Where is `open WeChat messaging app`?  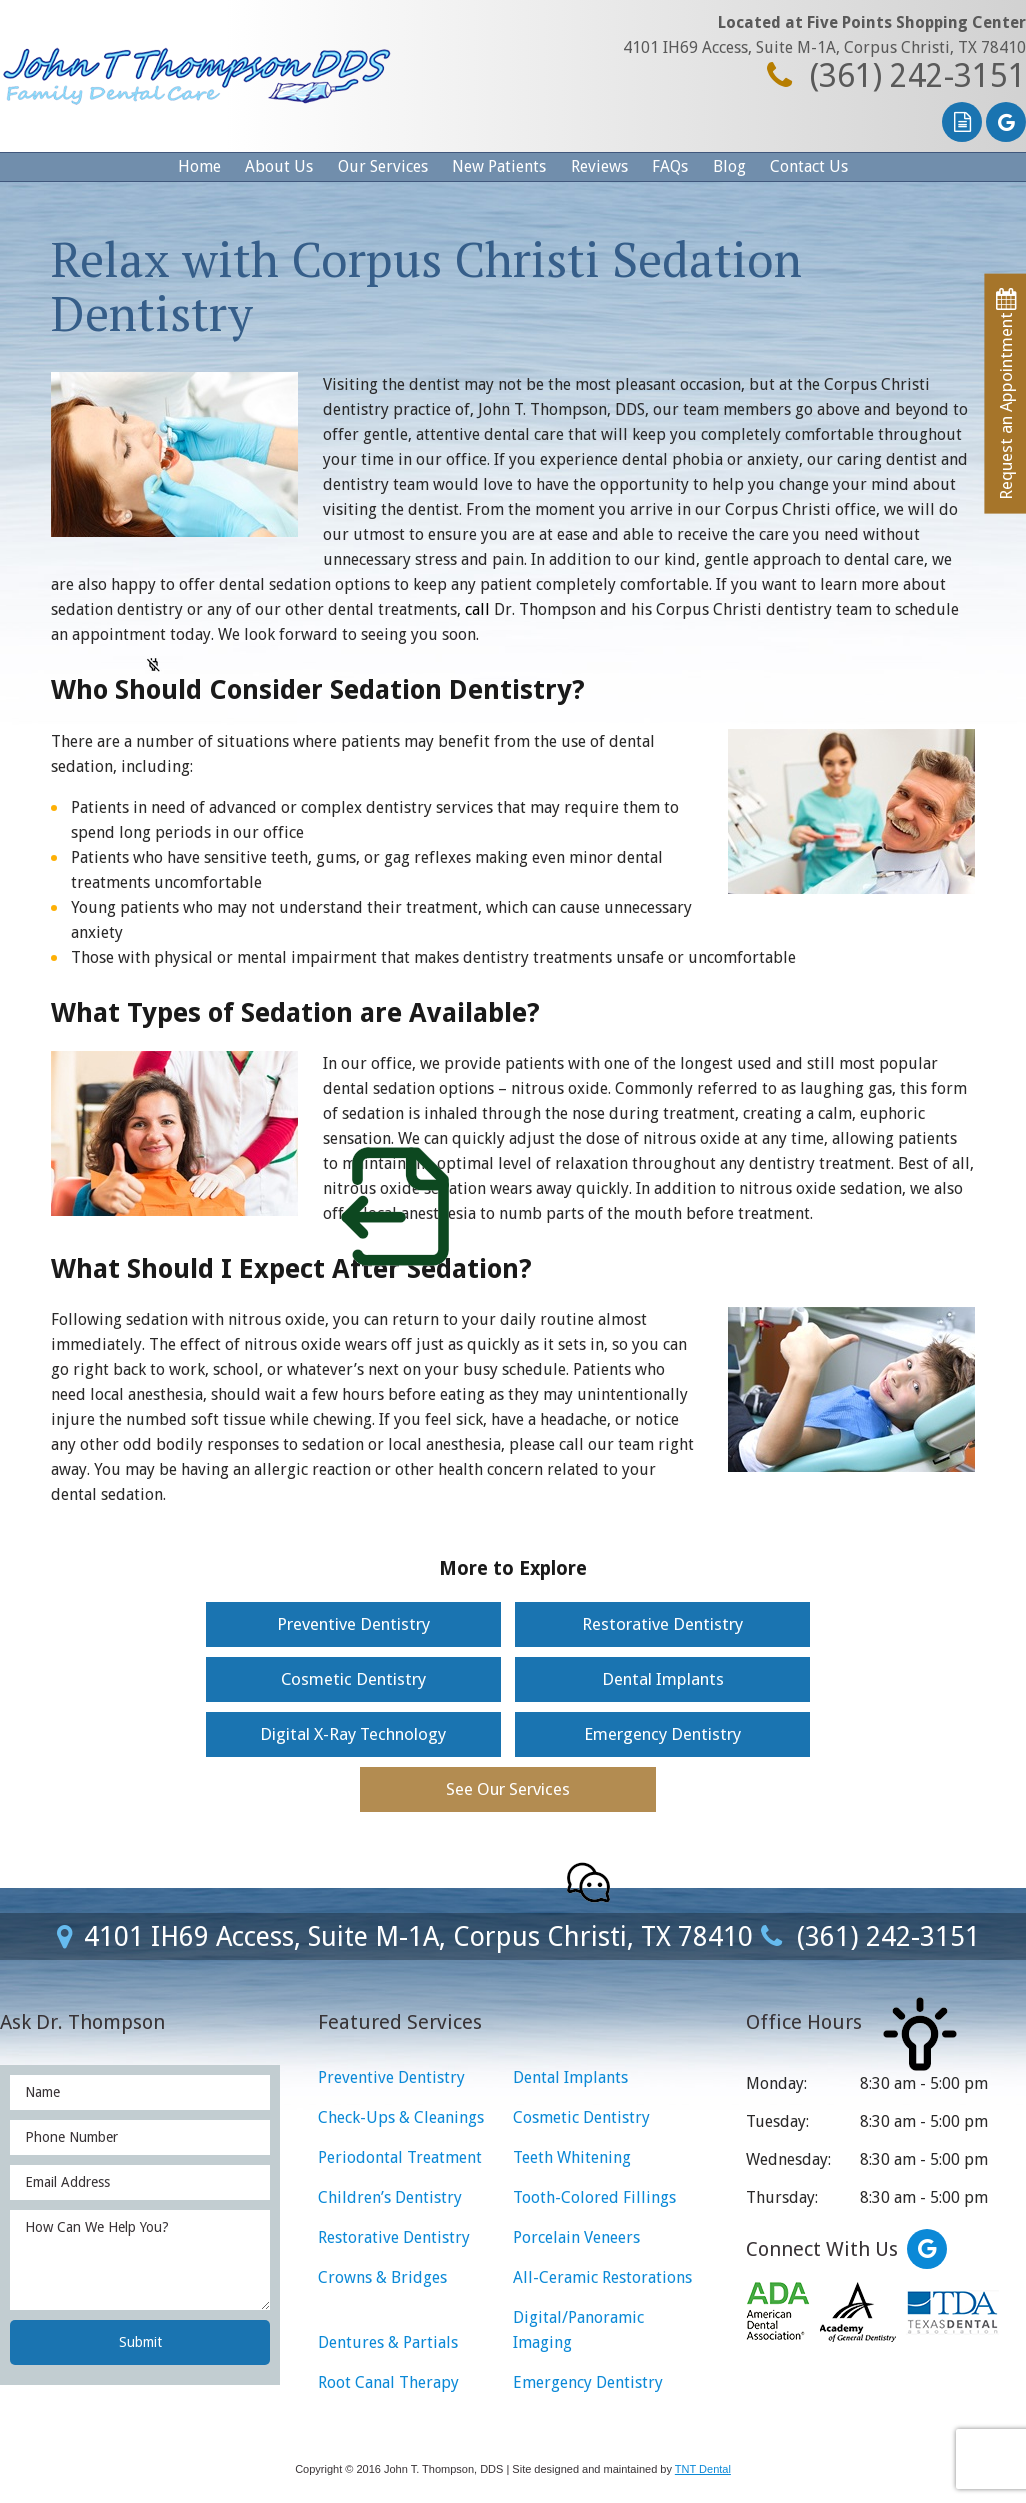 open WeChat messaging app is located at coordinates (588, 1882).